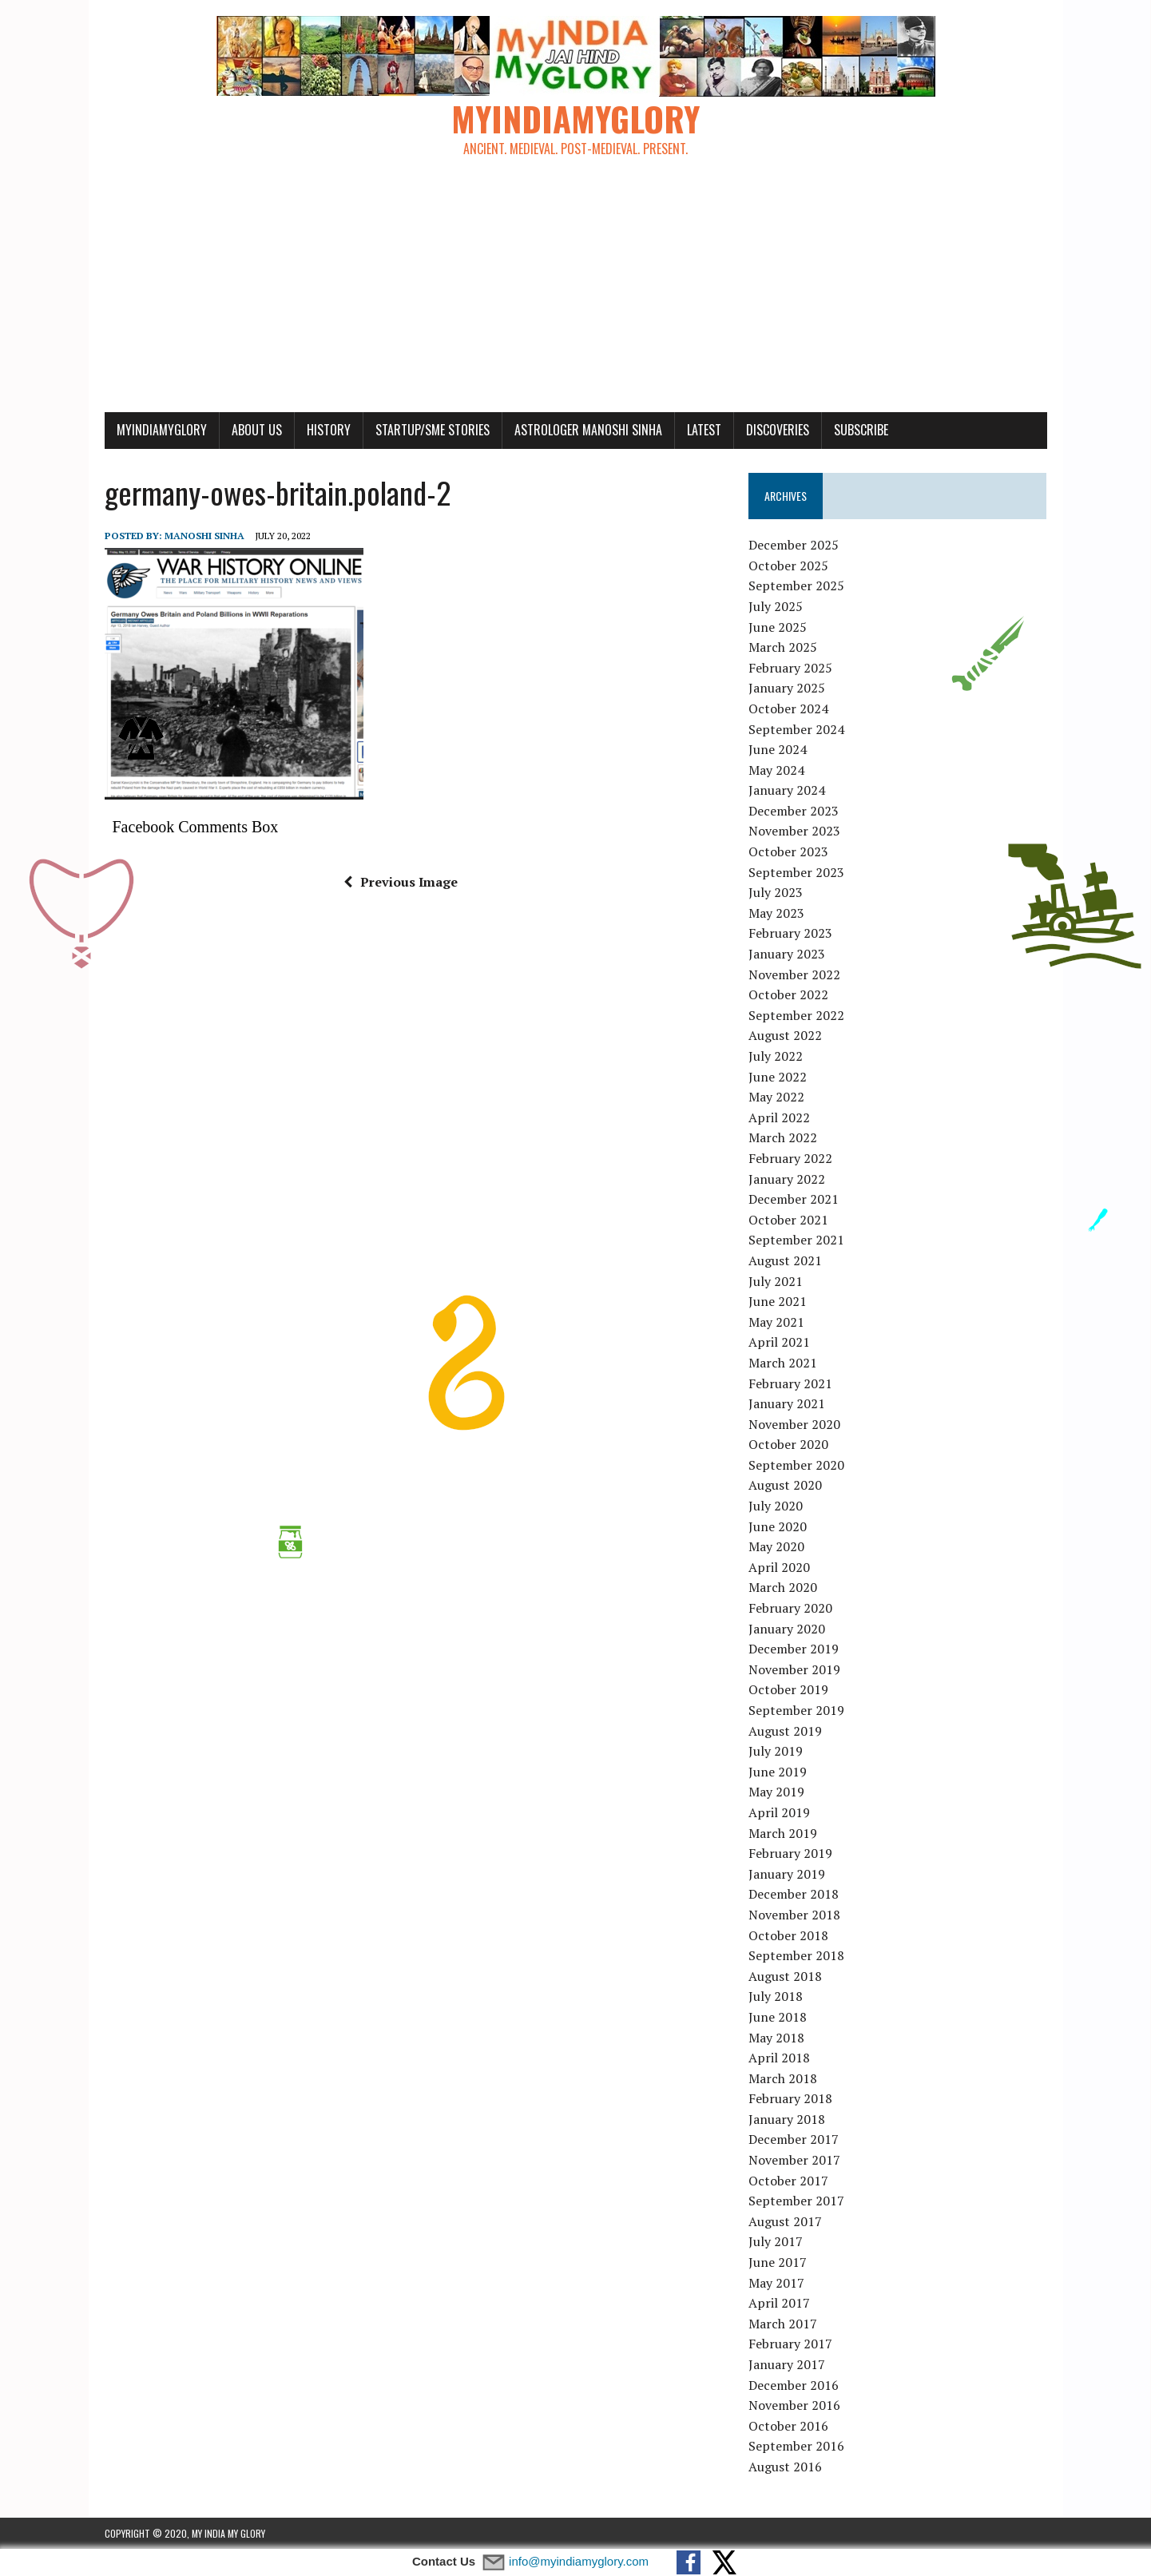 The width and height of the screenshot is (1151, 2576). Describe the element at coordinates (1075, 911) in the screenshot. I see `view naval fleet or warship units` at that location.